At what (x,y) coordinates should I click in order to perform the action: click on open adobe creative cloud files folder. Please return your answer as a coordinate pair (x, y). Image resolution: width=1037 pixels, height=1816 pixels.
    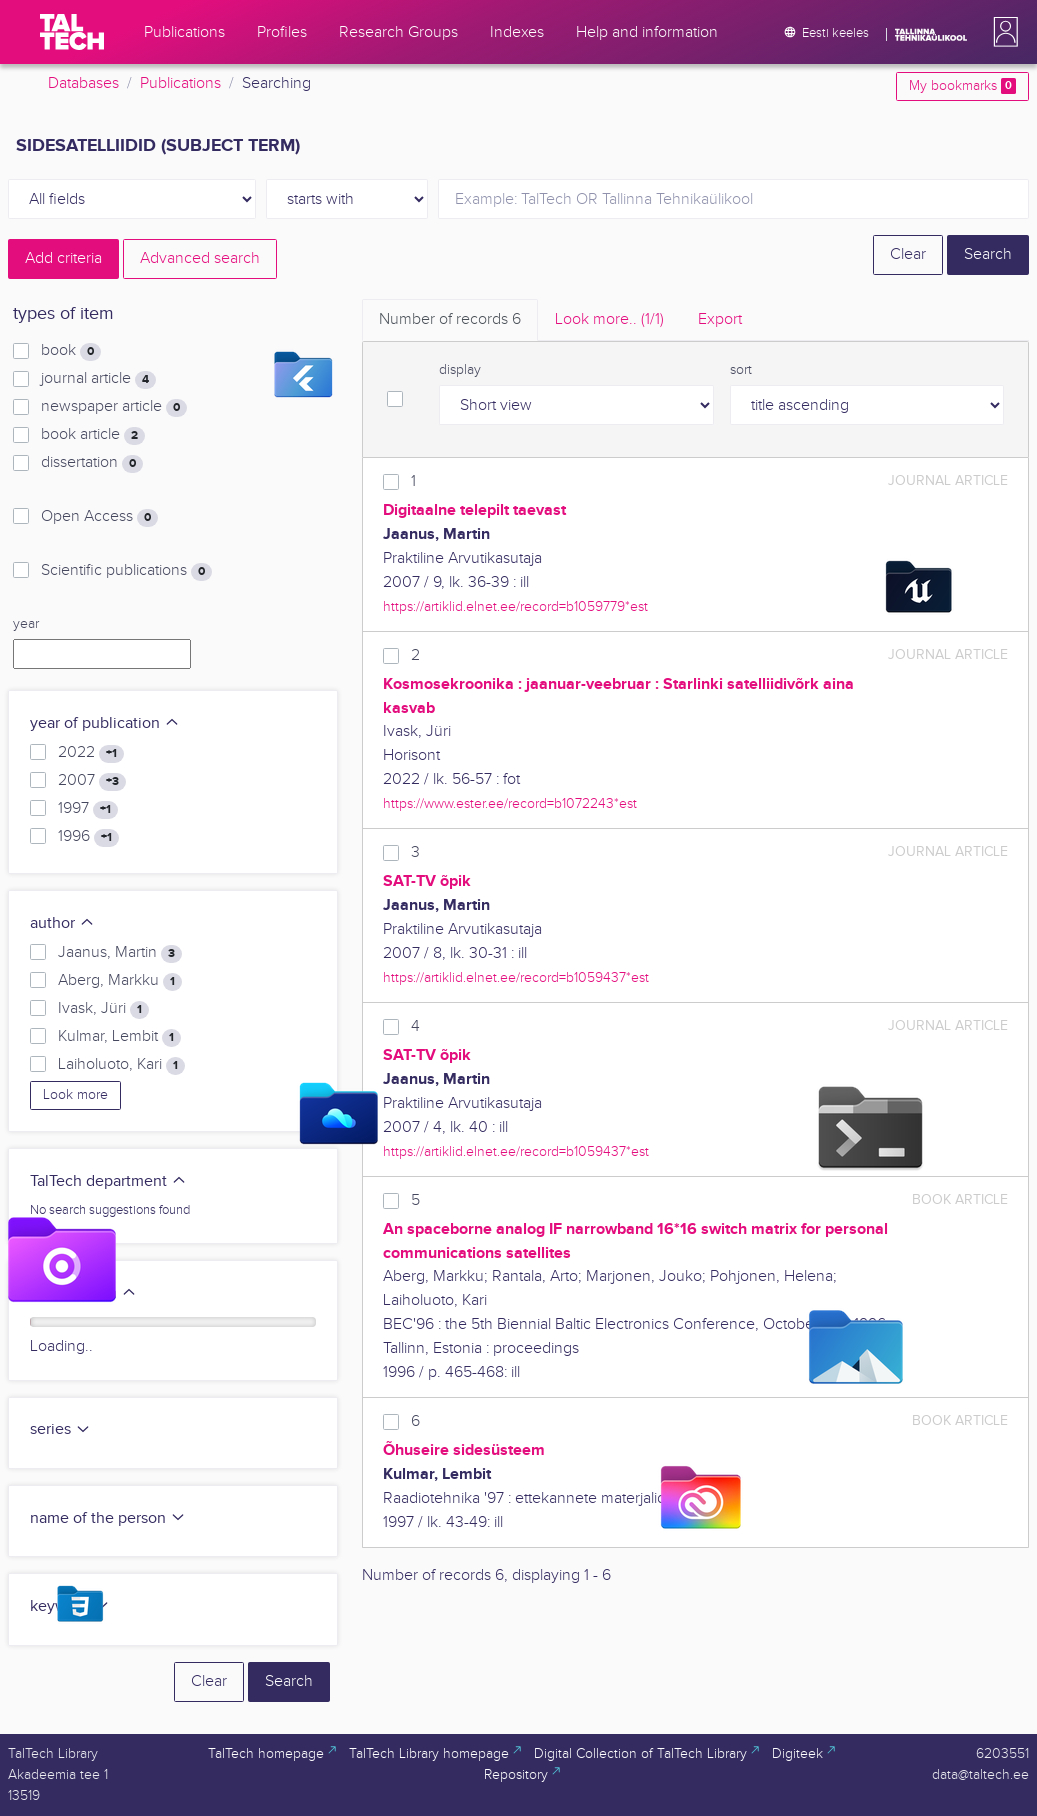
    Looking at the image, I should click on (700, 1499).